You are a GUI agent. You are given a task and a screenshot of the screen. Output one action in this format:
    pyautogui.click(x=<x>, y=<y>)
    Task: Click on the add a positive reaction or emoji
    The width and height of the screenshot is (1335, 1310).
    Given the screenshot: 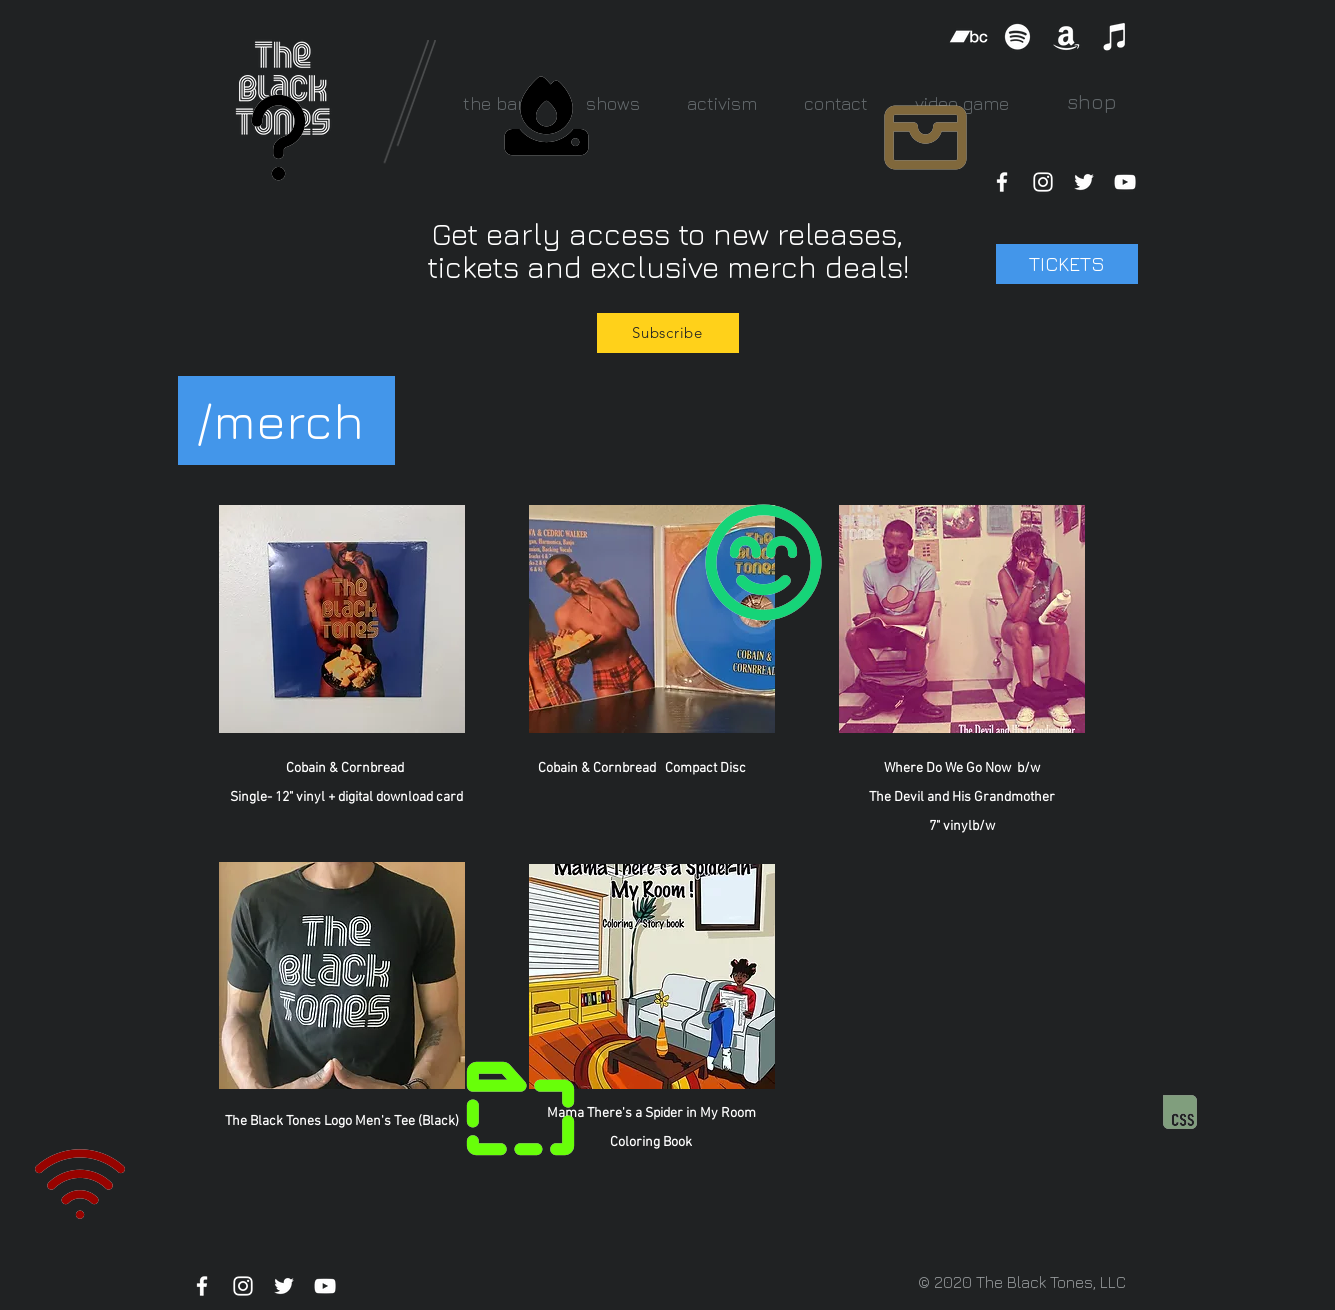 What is the action you would take?
    pyautogui.click(x=763, y=562)
    